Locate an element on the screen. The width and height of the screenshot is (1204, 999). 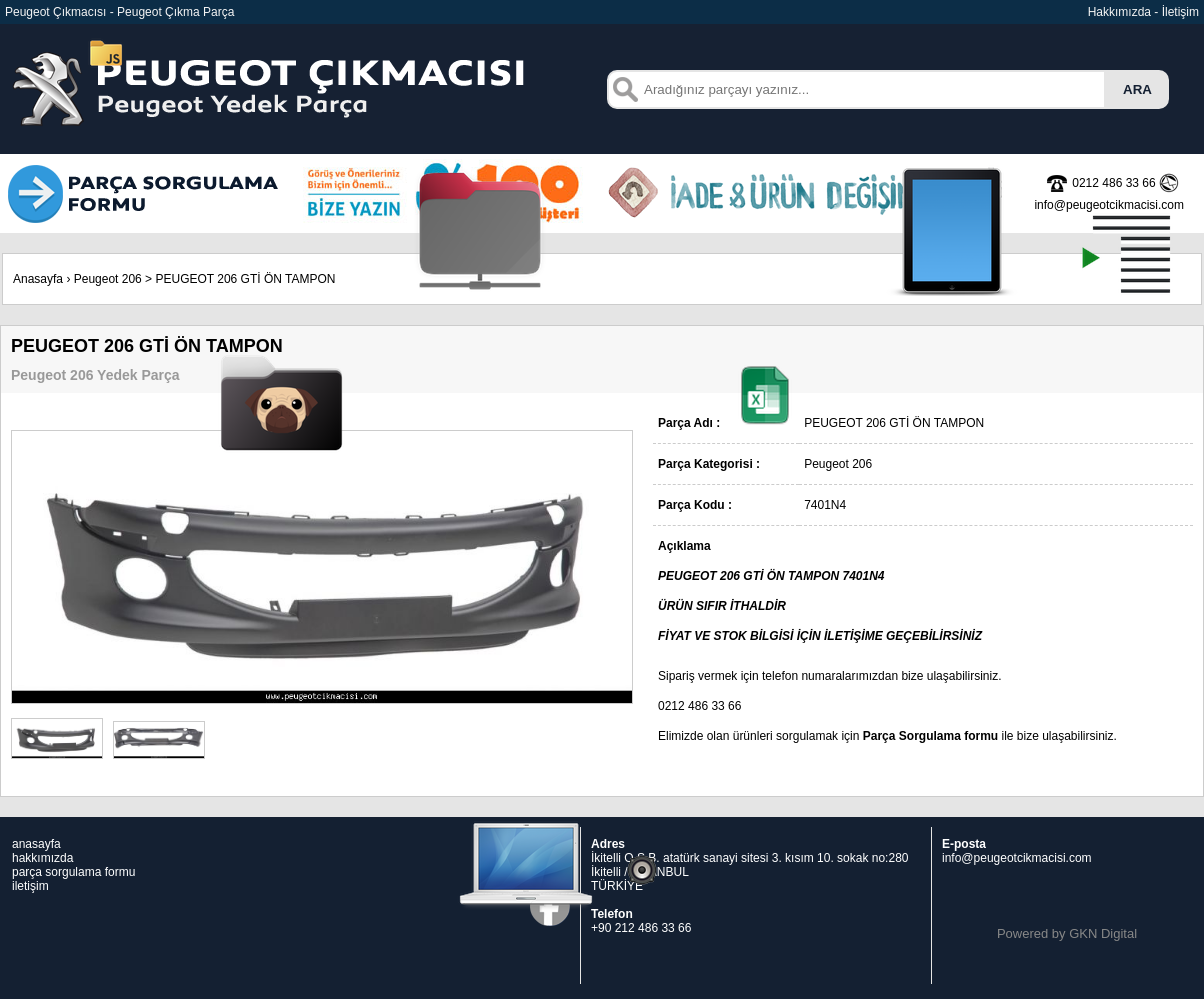
increase text indentation is located at coordinates (1128, 256).